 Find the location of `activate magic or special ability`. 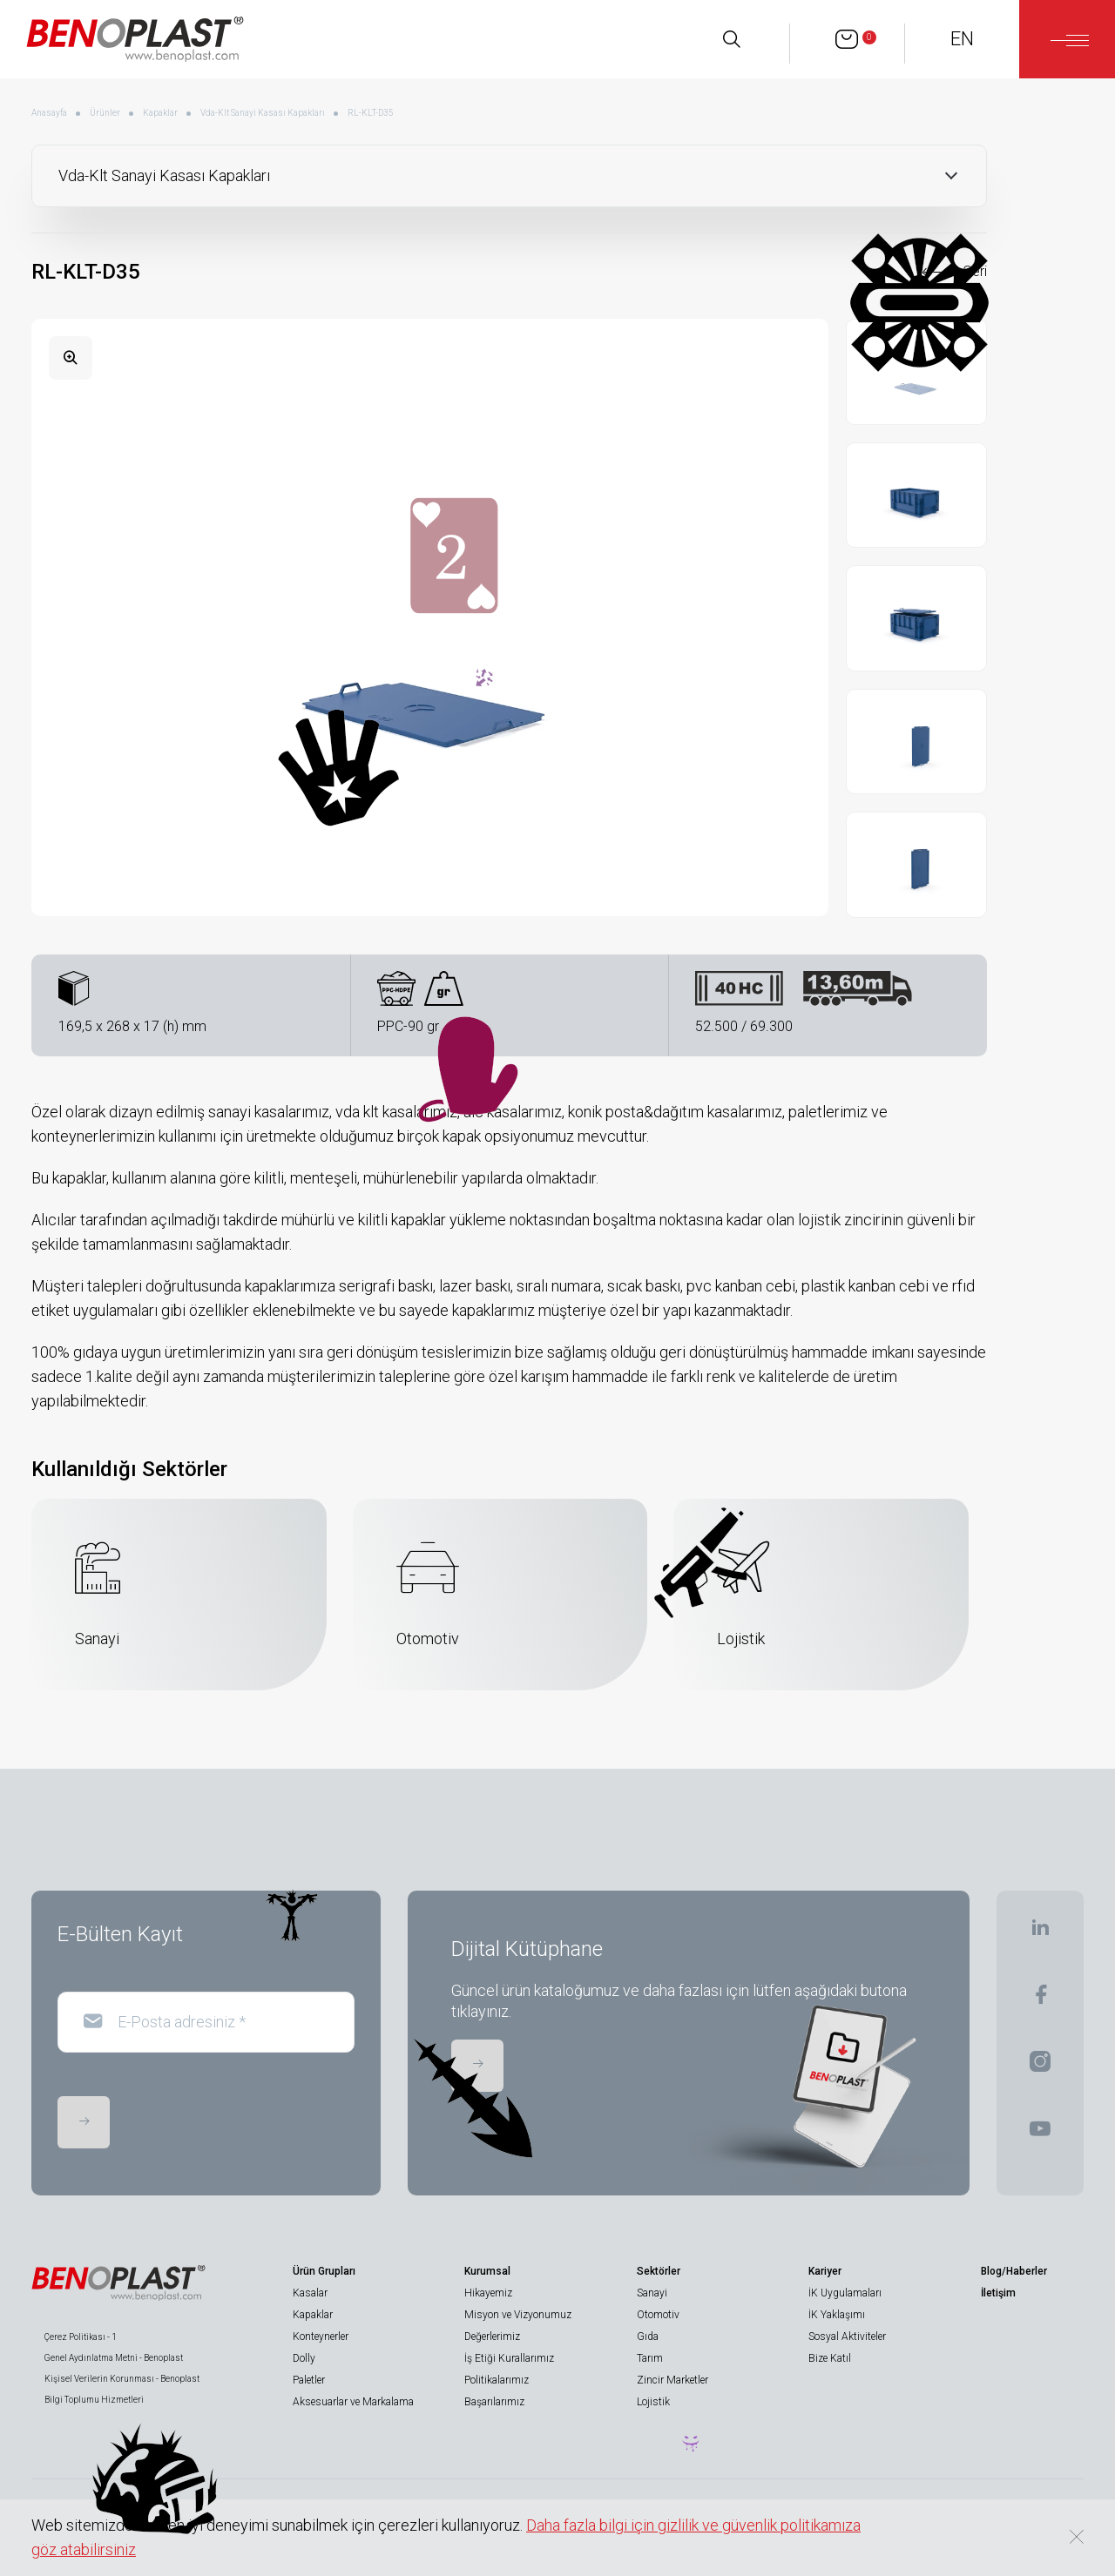

activate magic or special ability is located at coordinates (339, 770).